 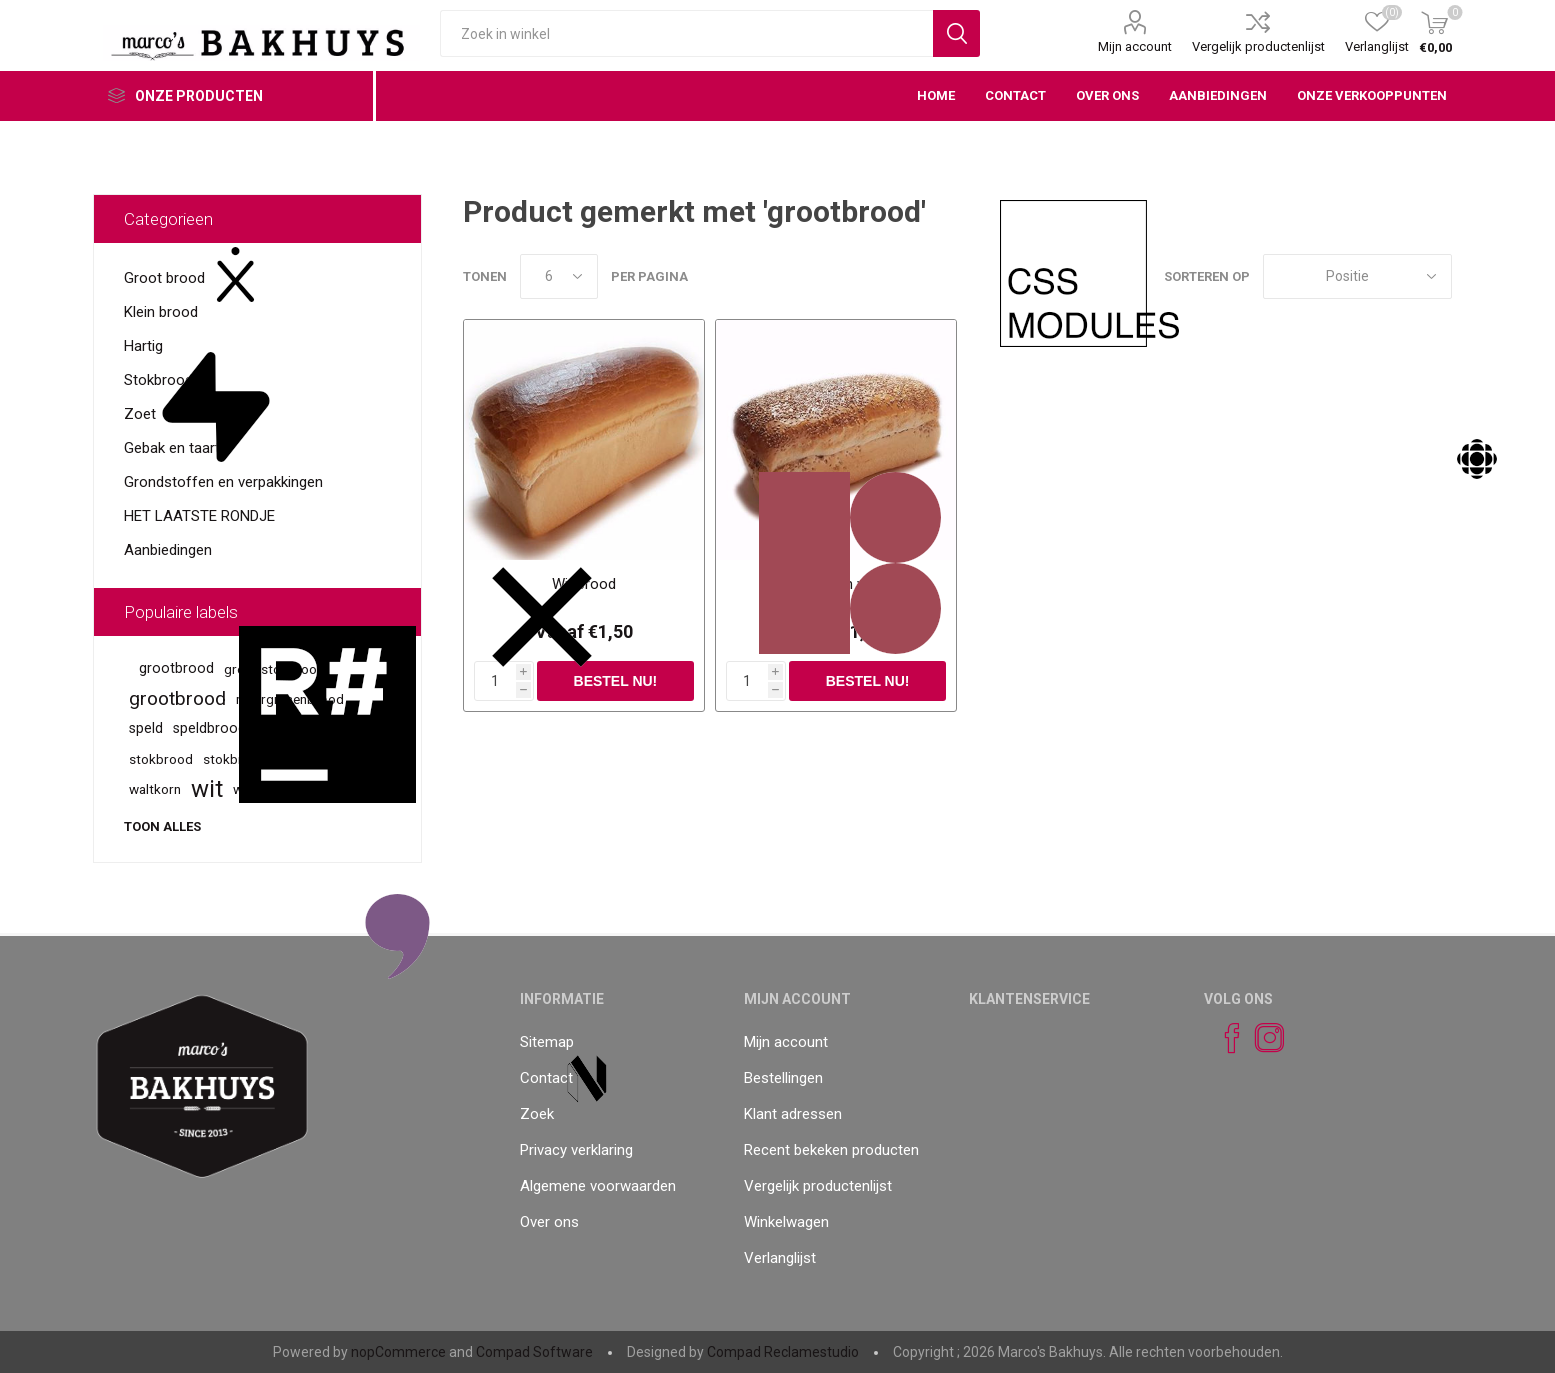 What do you see at coordinates (587, 1079) in the screenshot?
I see `open neovim text editor` at bounding box center [587, 1079].